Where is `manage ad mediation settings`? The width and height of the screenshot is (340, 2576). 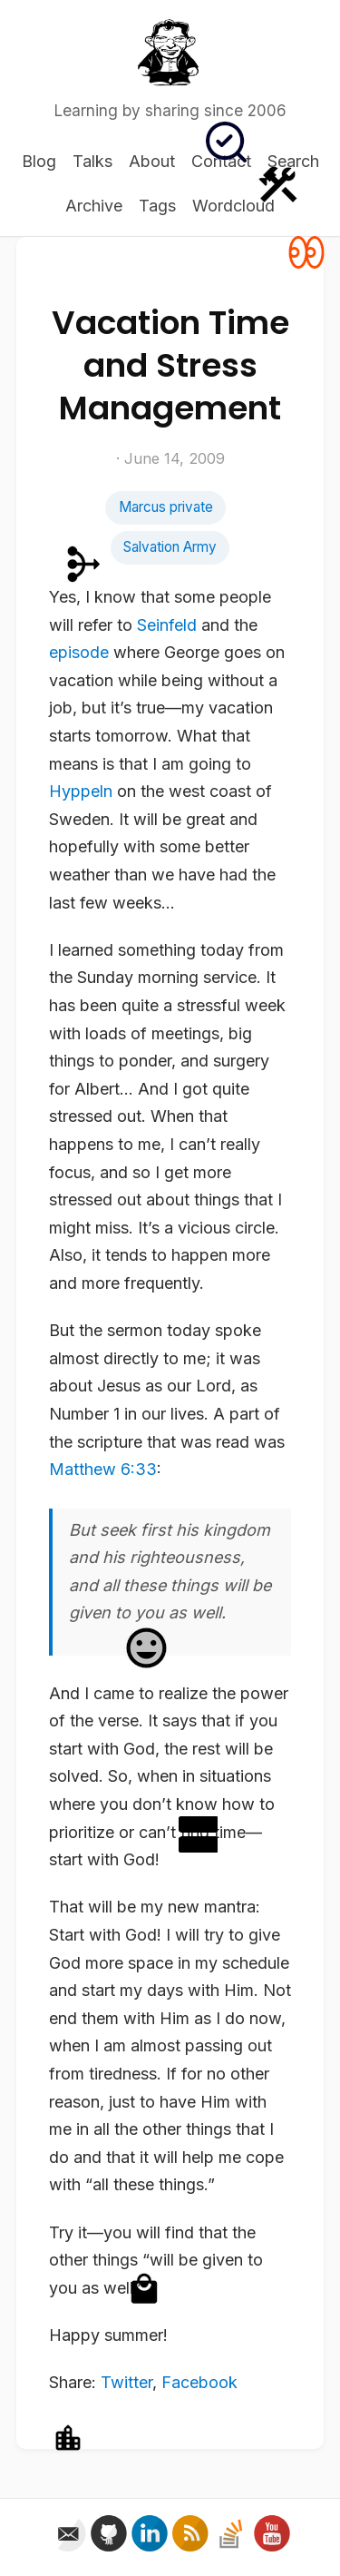
manage ad mediation settings is located at coordinates (83, 564).